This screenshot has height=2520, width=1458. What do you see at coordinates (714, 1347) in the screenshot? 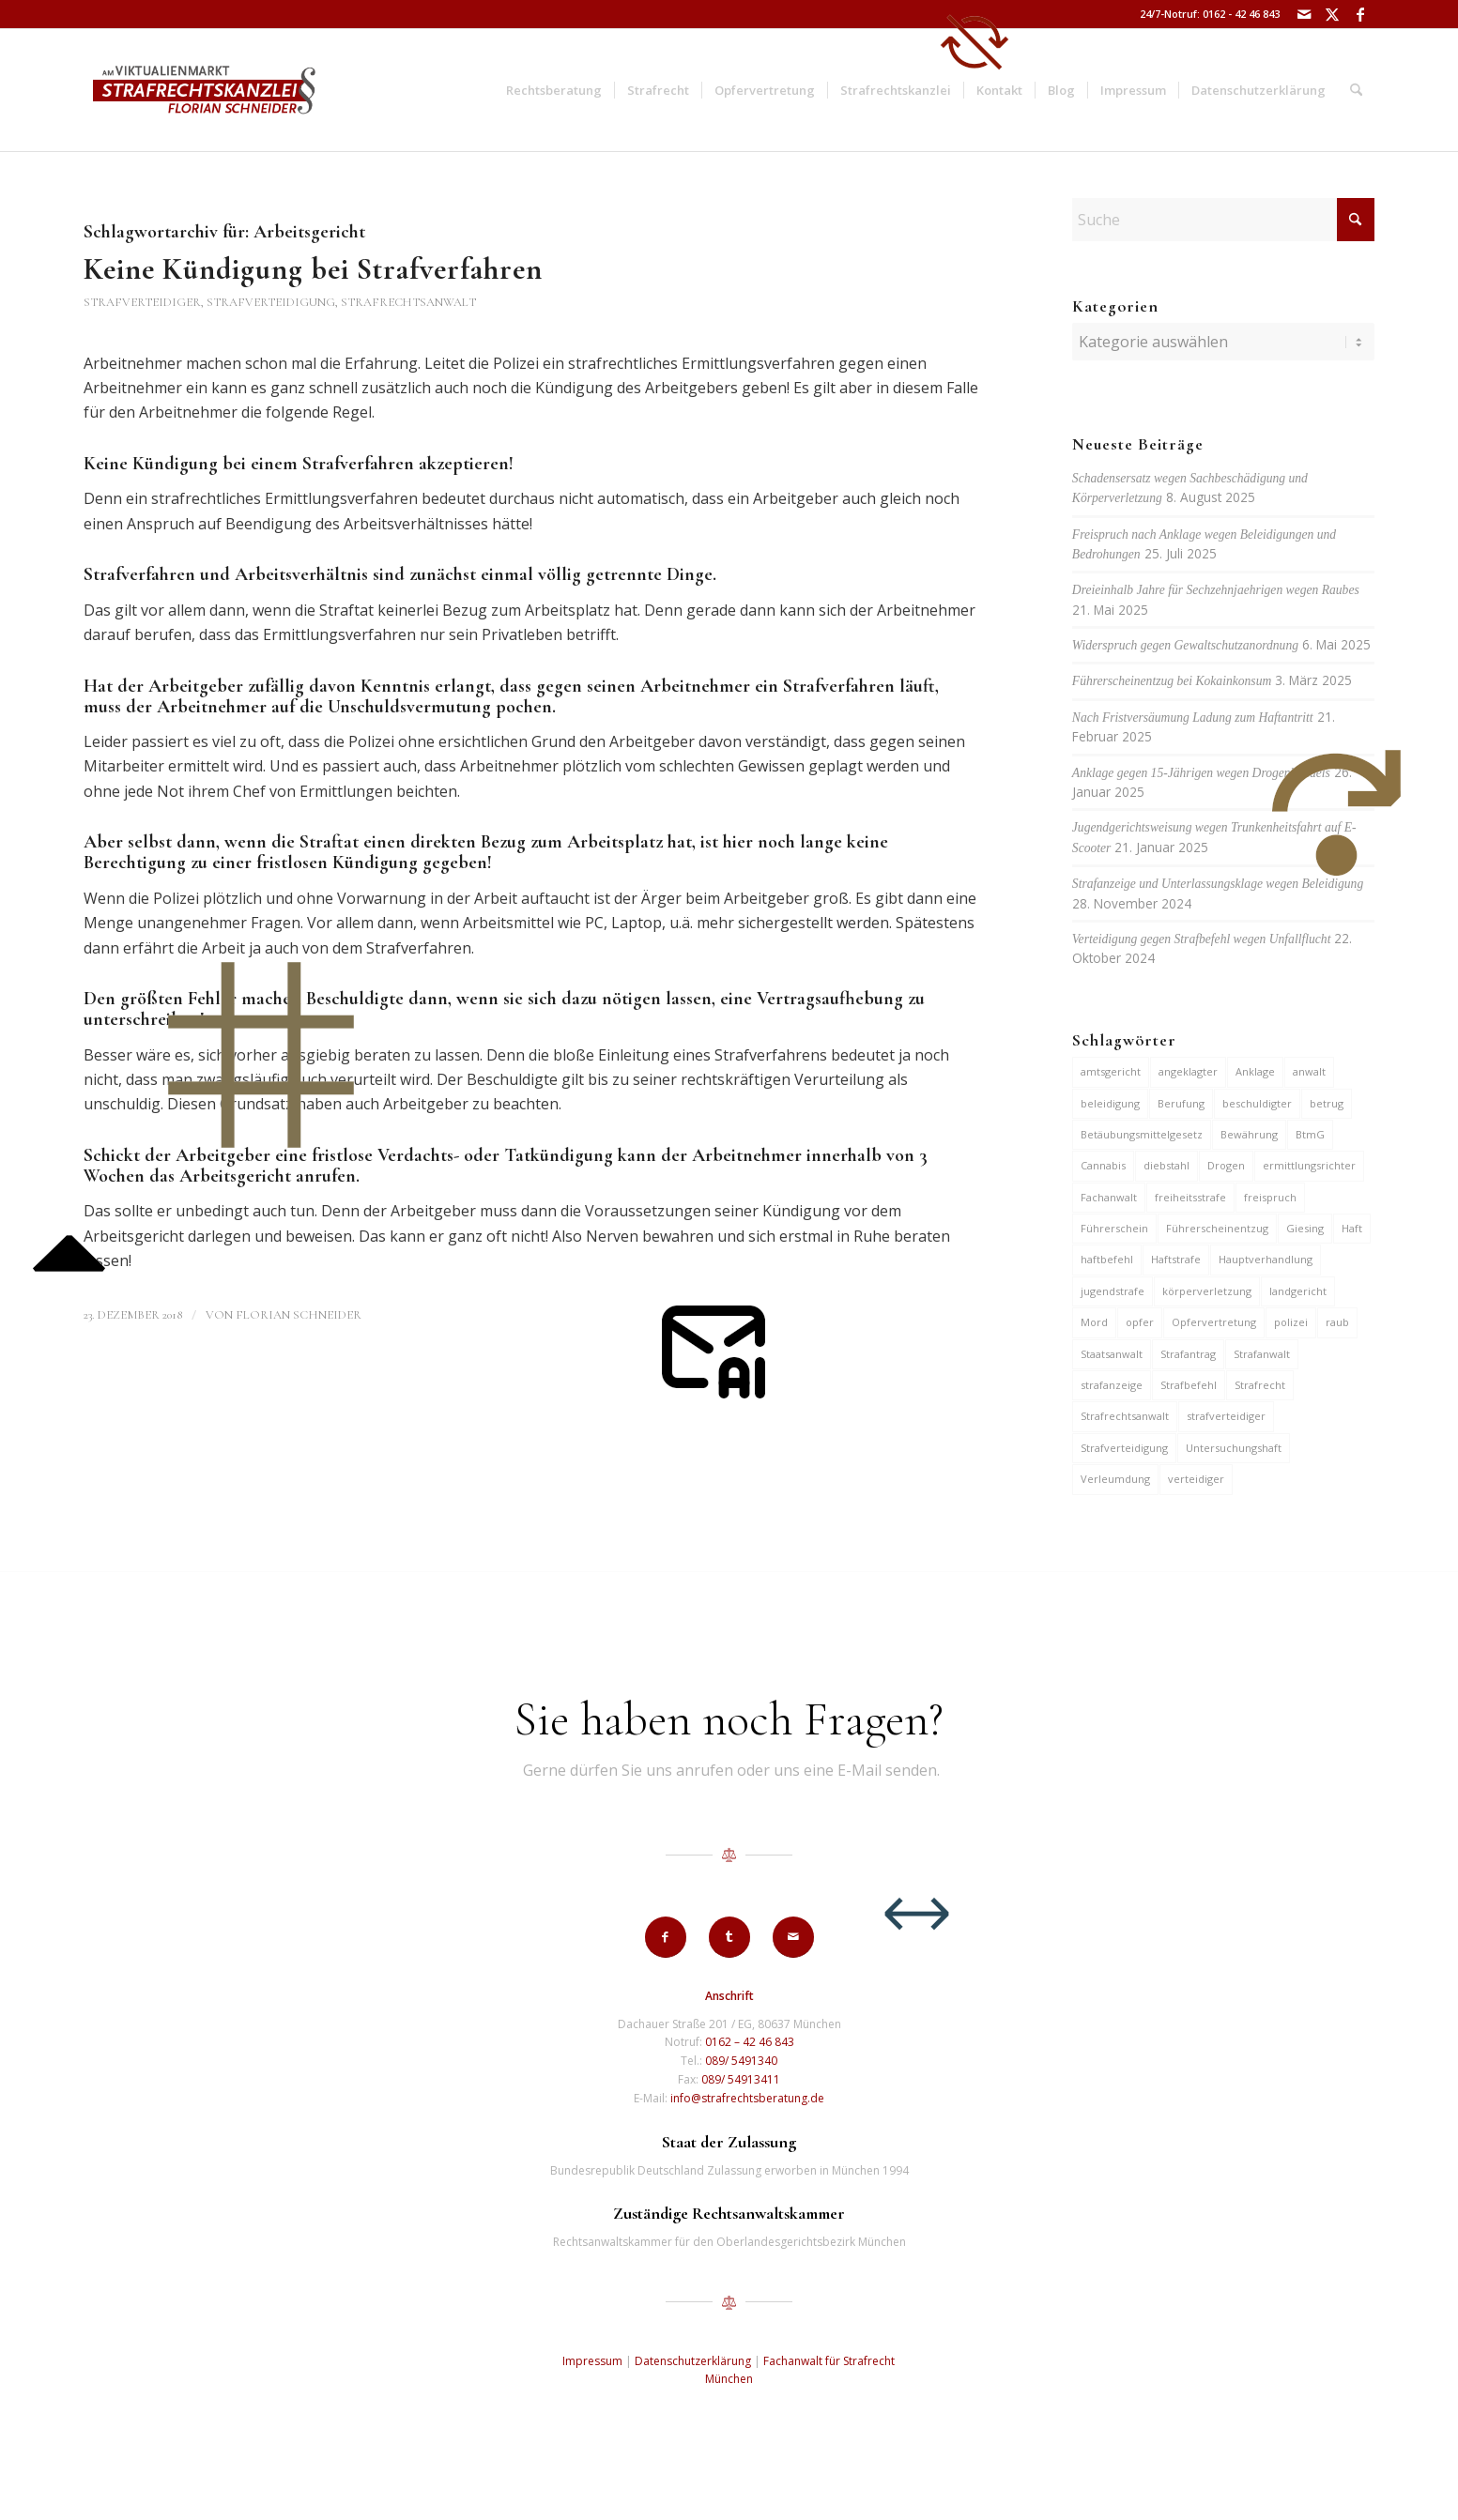
I see `access AI-powered email features` at bounding box center [714, 1347].